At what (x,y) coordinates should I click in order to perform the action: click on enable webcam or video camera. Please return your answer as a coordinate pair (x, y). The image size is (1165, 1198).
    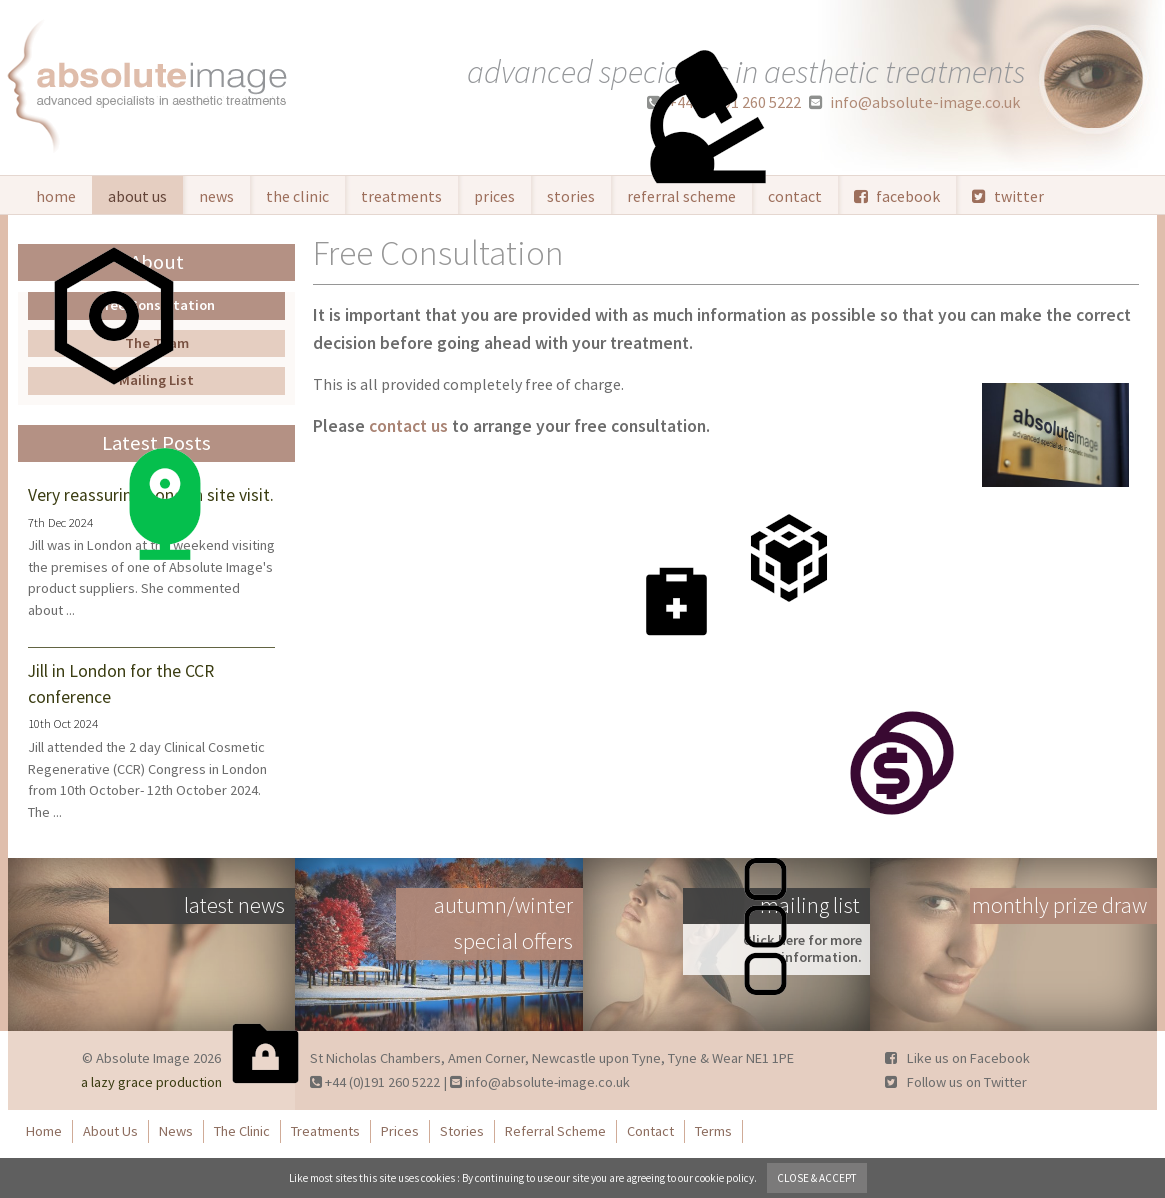
    Looking at the image, I should click on (165, 504).